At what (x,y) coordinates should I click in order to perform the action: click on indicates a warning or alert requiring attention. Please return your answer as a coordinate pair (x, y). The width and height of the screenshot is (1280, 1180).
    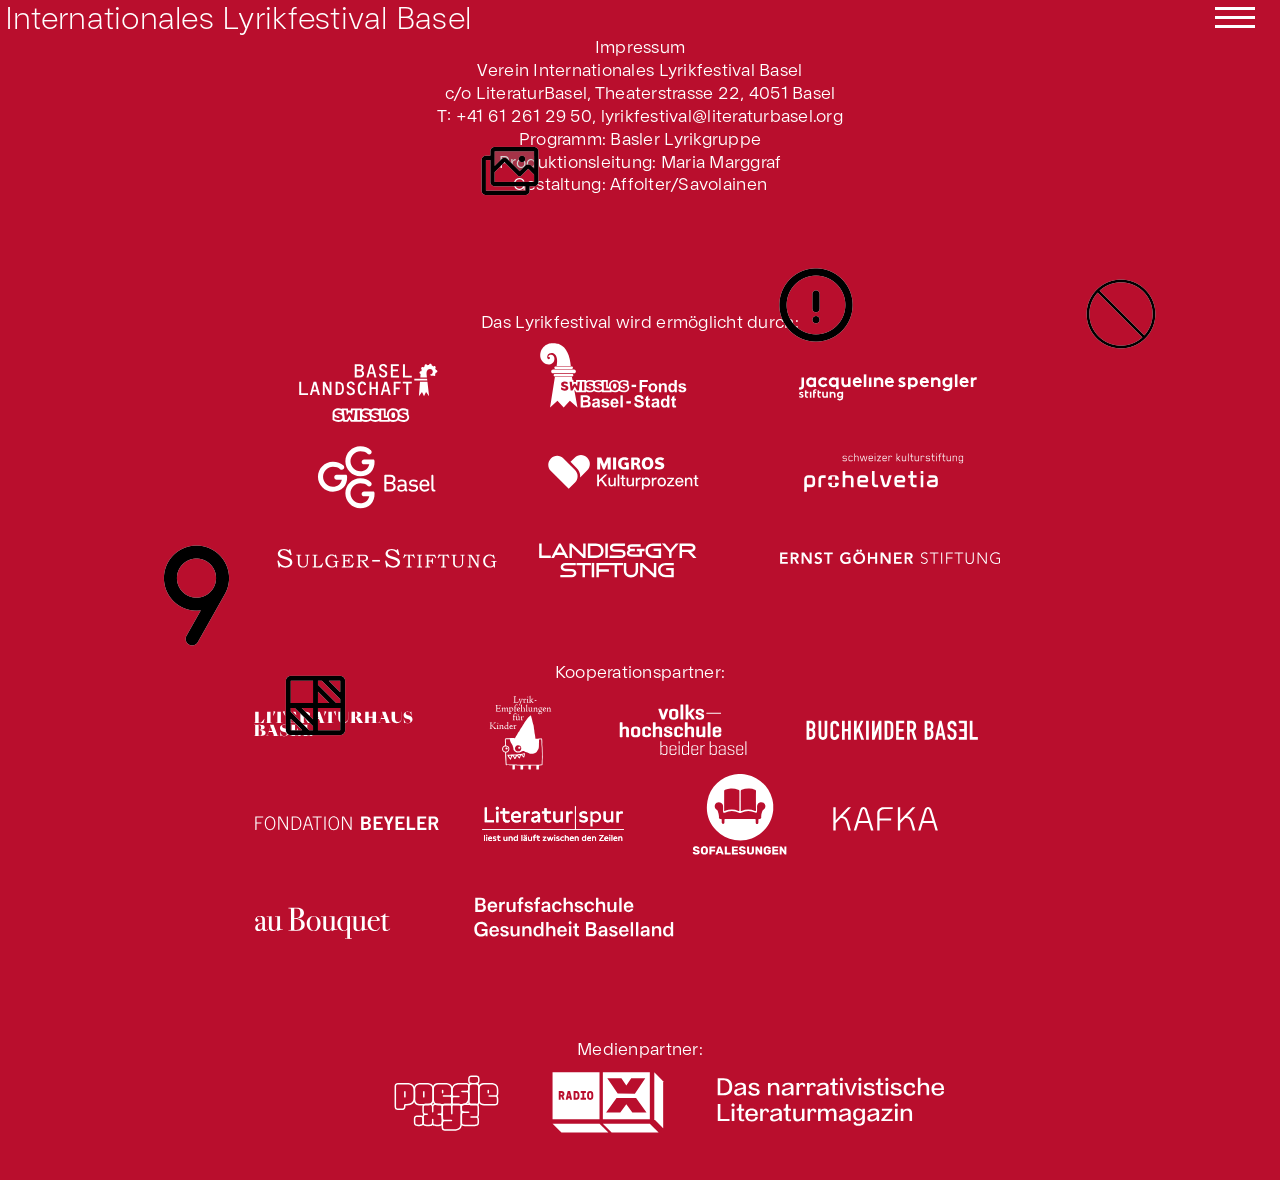
    Looking at the image, I should click on (816, 305).